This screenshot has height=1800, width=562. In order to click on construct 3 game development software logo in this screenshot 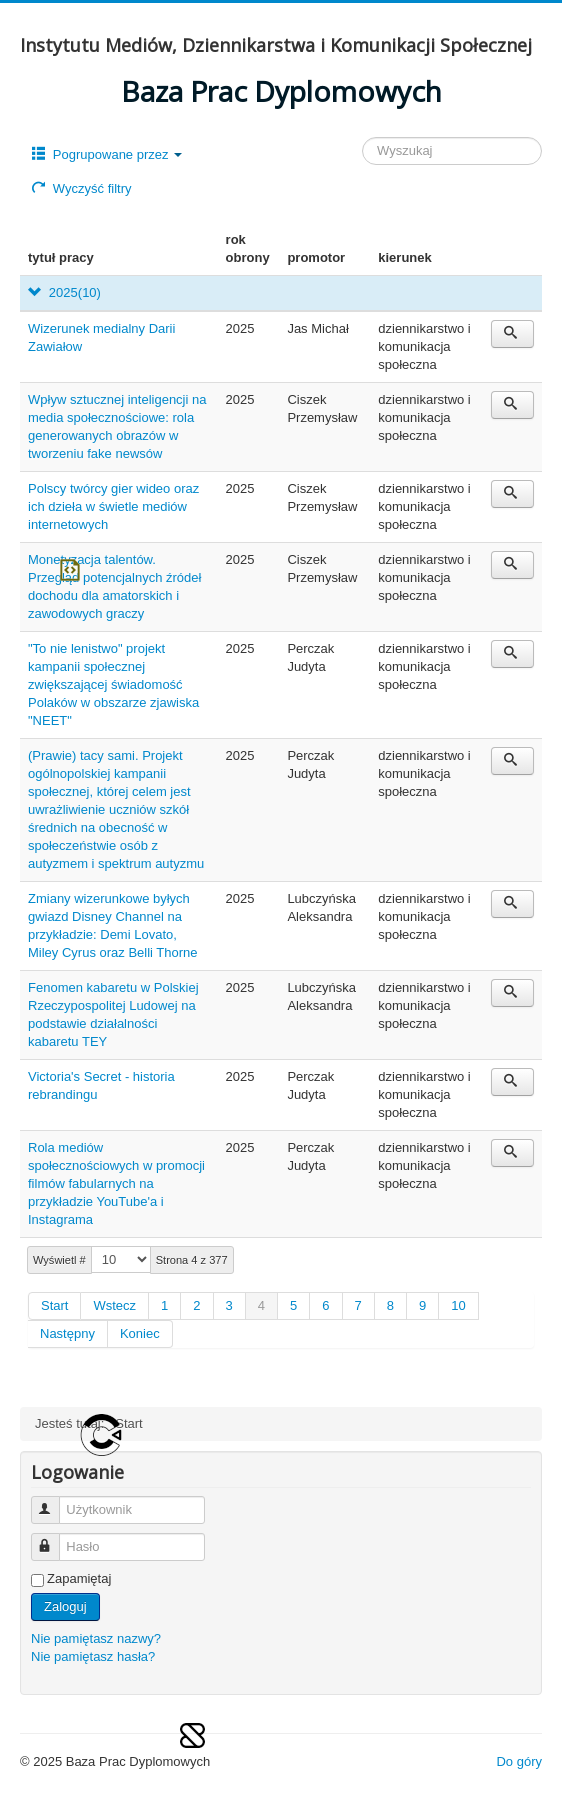, I will do `click(101, 1435)`.